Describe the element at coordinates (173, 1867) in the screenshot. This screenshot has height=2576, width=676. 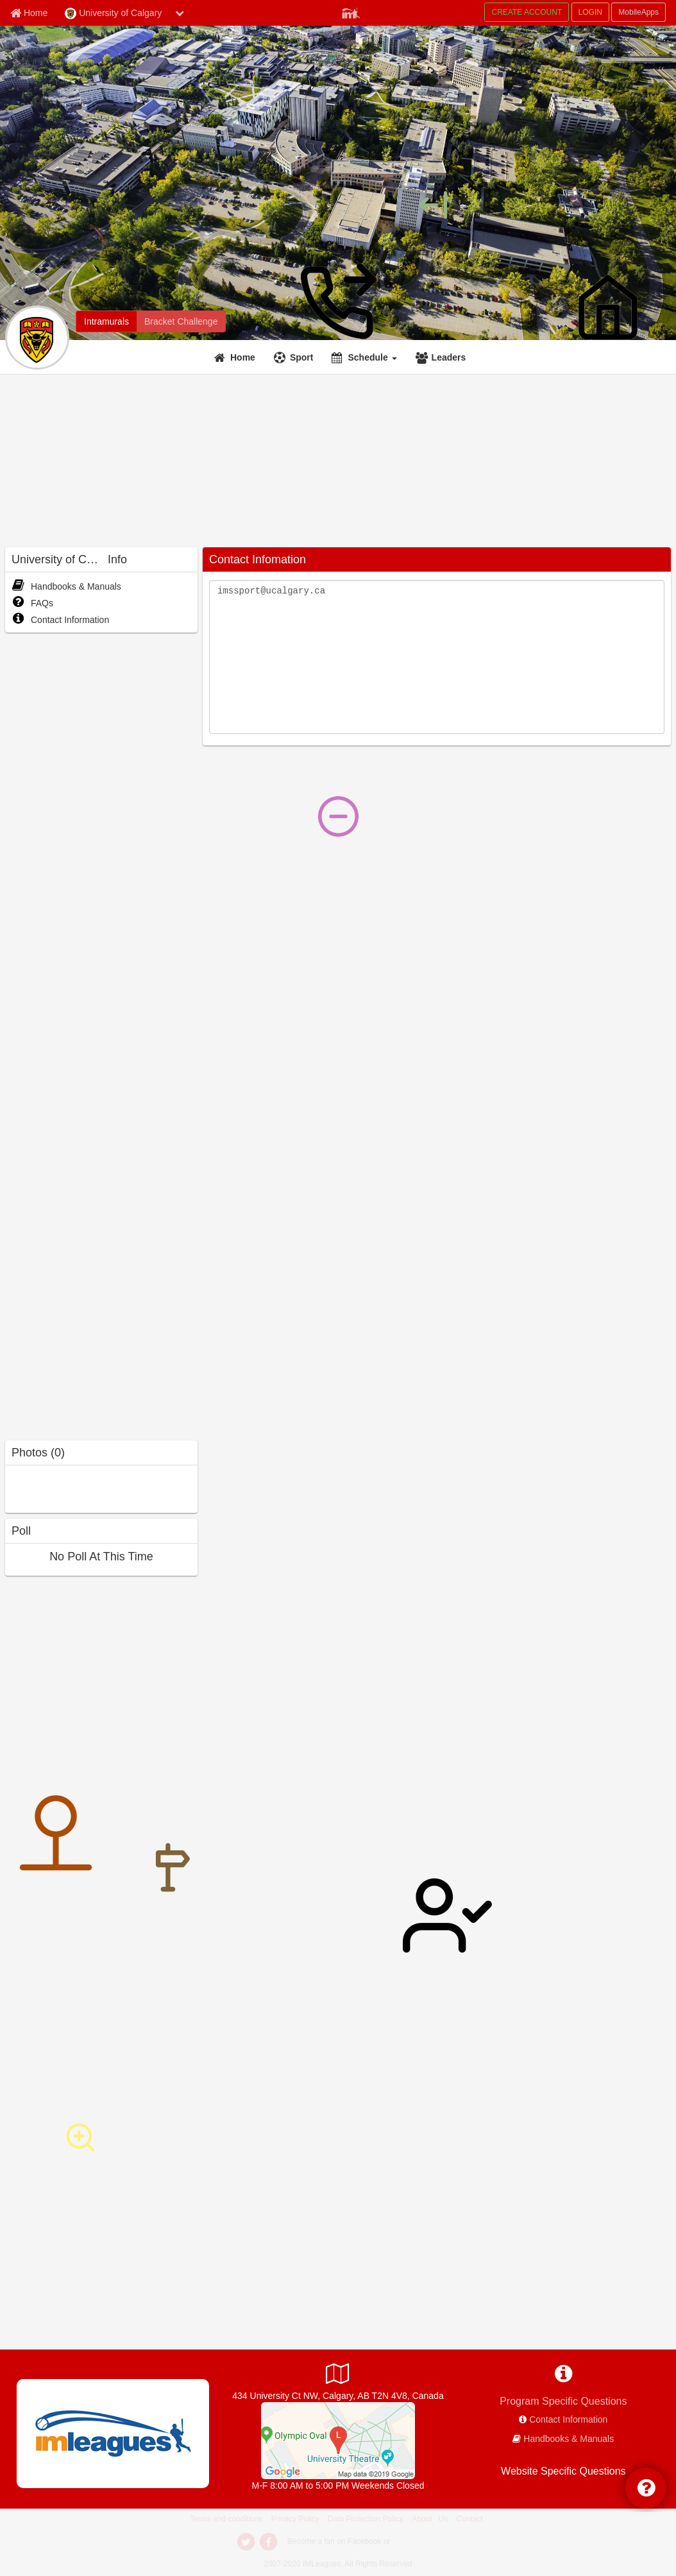
I see `navigate to directions or wayfinding` at that location.